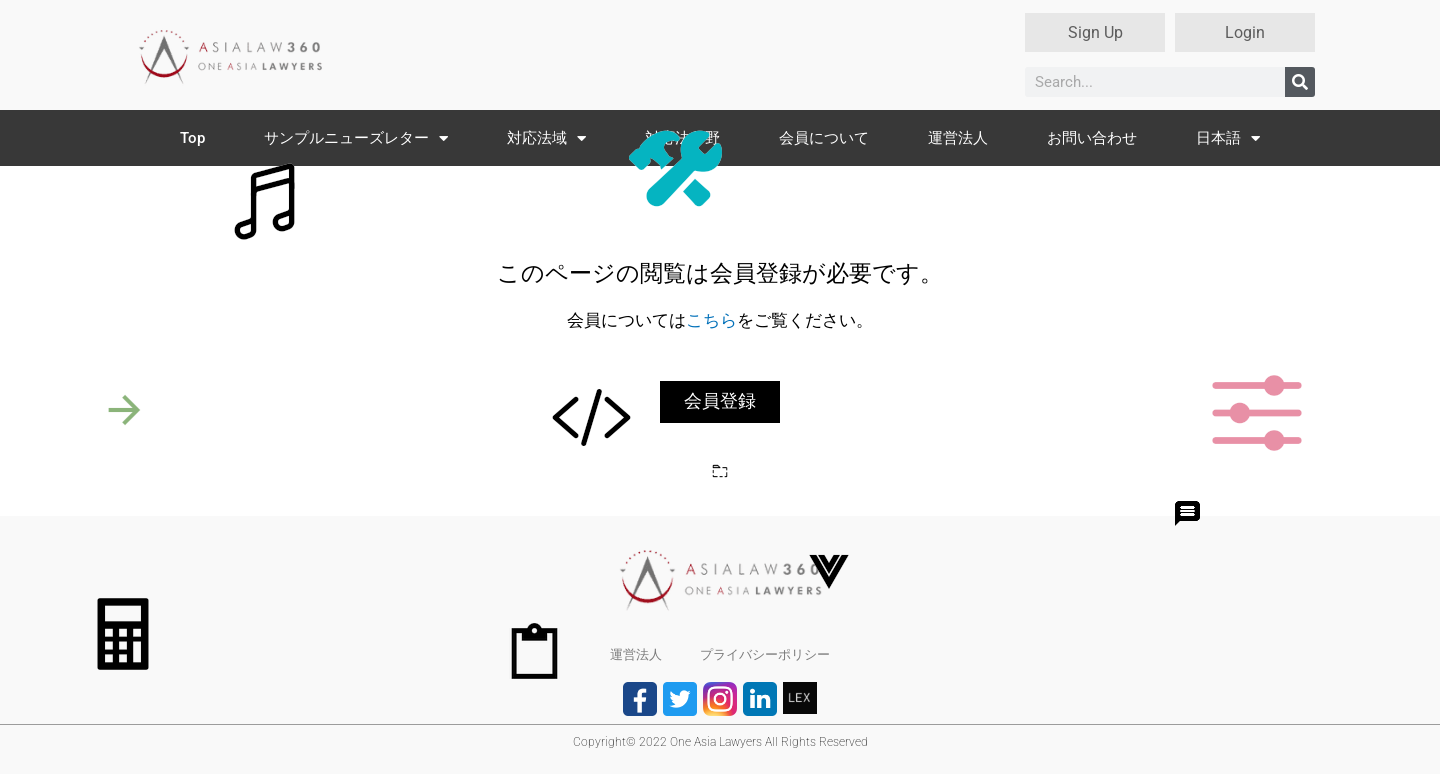  Describe the element at coordinates (1187, 513) in the screenshot. I see `open messaging or chat` at that location.